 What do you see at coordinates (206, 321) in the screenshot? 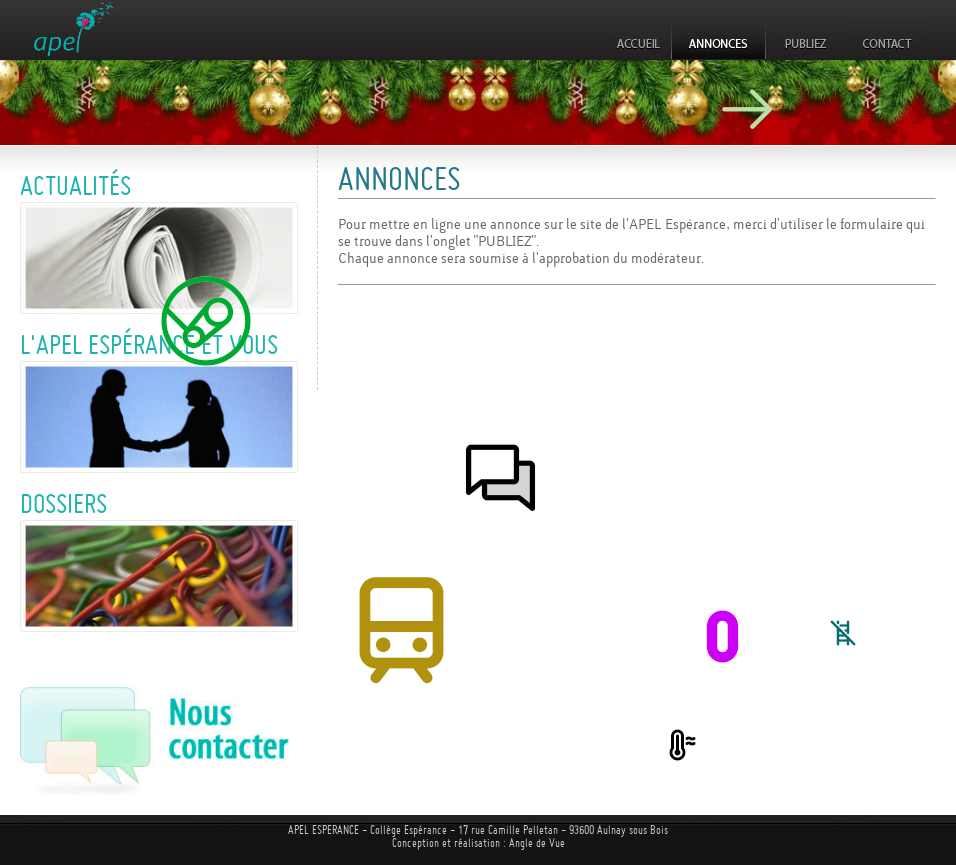
I see `open steam gaming platform` at bounding box center [206, 321].